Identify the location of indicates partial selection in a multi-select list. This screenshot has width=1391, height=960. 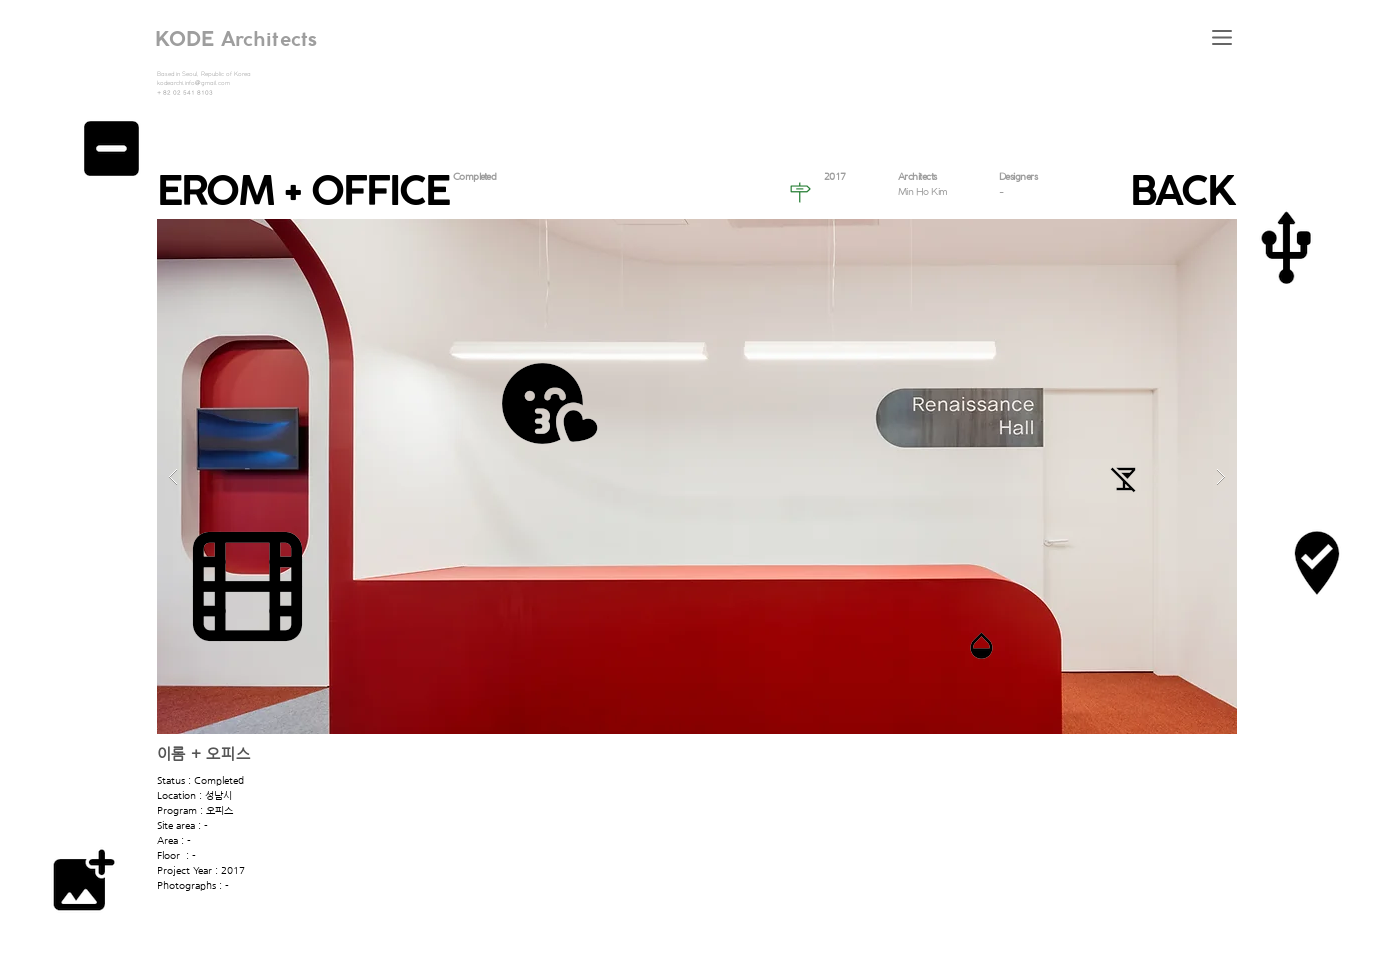
(111, 148).